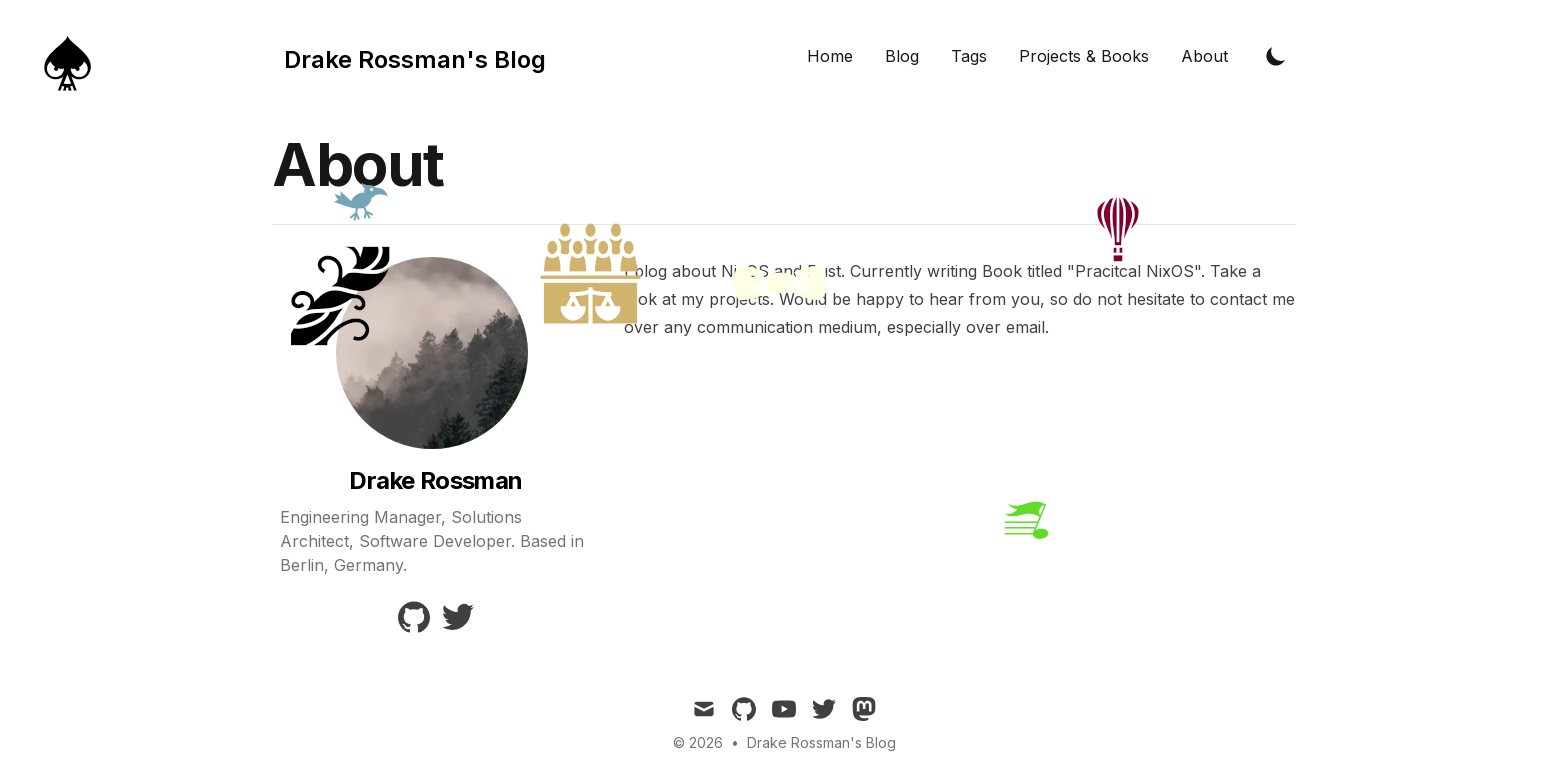 This screenshot has height=761, width=1568. What do you see at coordinates (340, 296) in the screenshot?
I see `decorative plant or nature-themed game element` at bounding box center [340, 296].